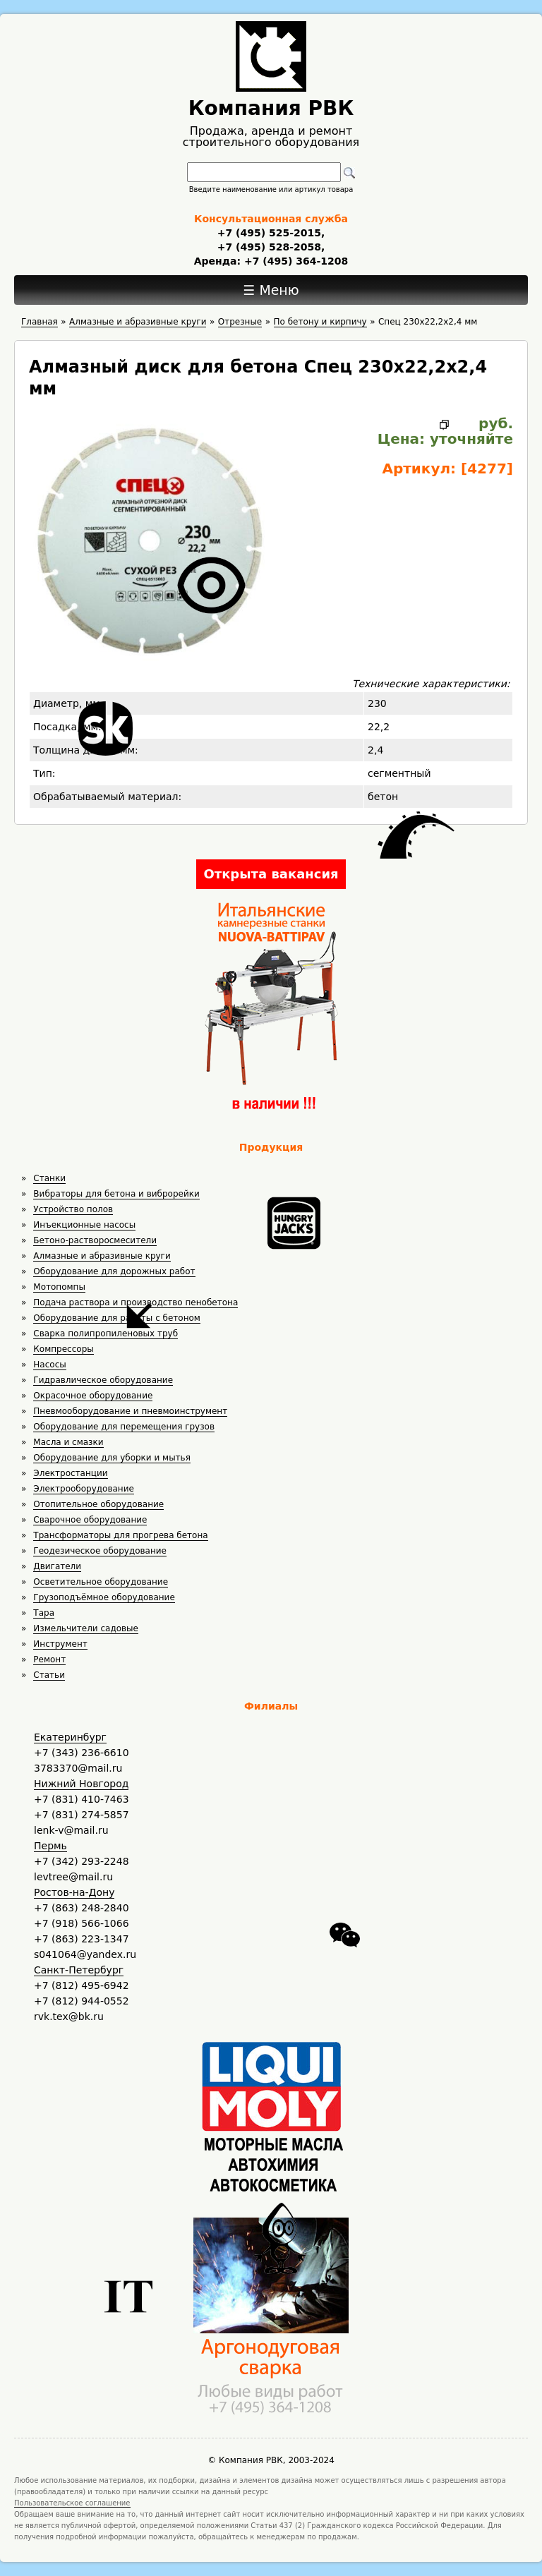 The image size is (542, 2576). What do you see at coordinates (128, 2297) in the screenshot?
I see `visit The Irish Times website` at bounding box center [128, 2297].